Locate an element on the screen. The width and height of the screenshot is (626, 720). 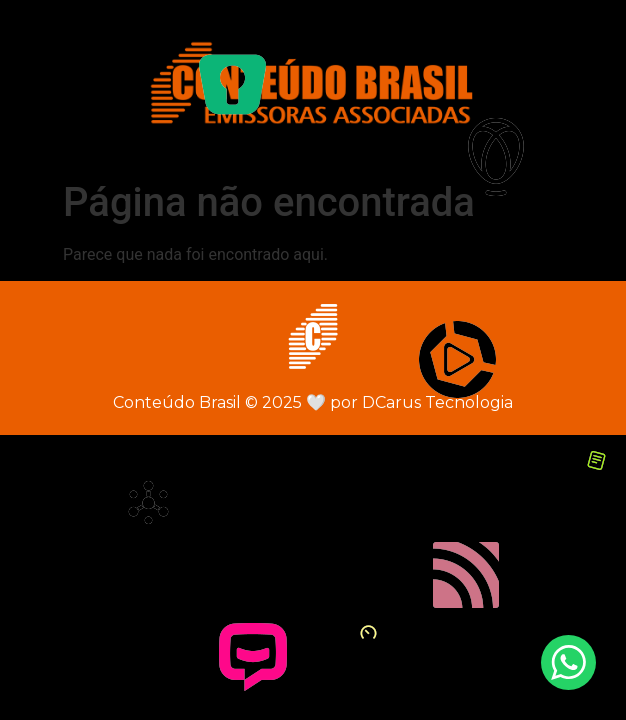
open enpass password manager is located at coordinates (232, 84).